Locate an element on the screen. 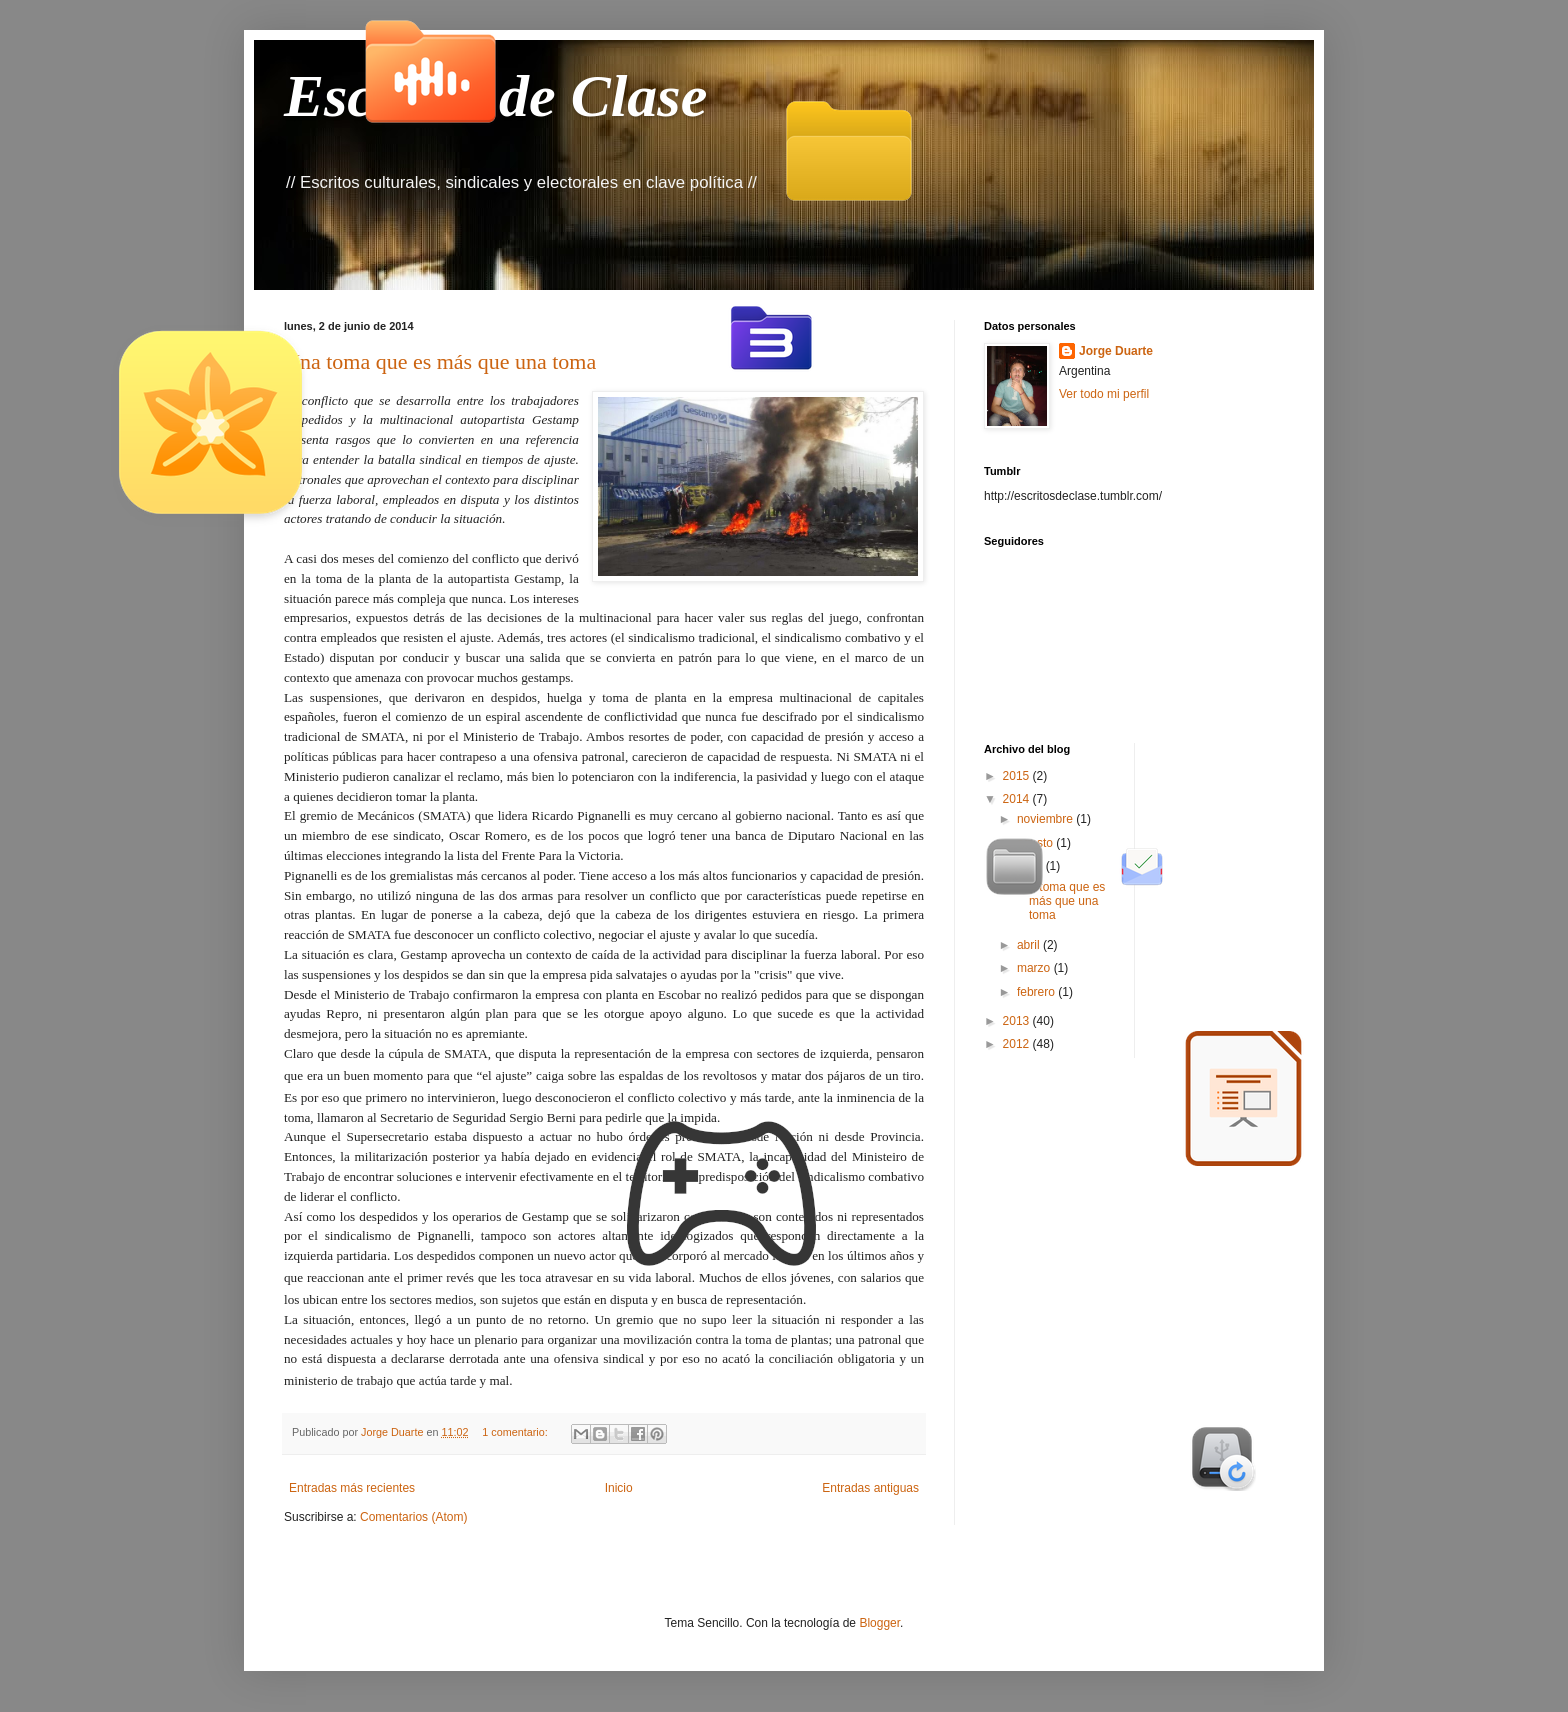 The height and width of the screenshot is (1712, 1568). open folder containing files or documents is located at coordinates (849, 151).